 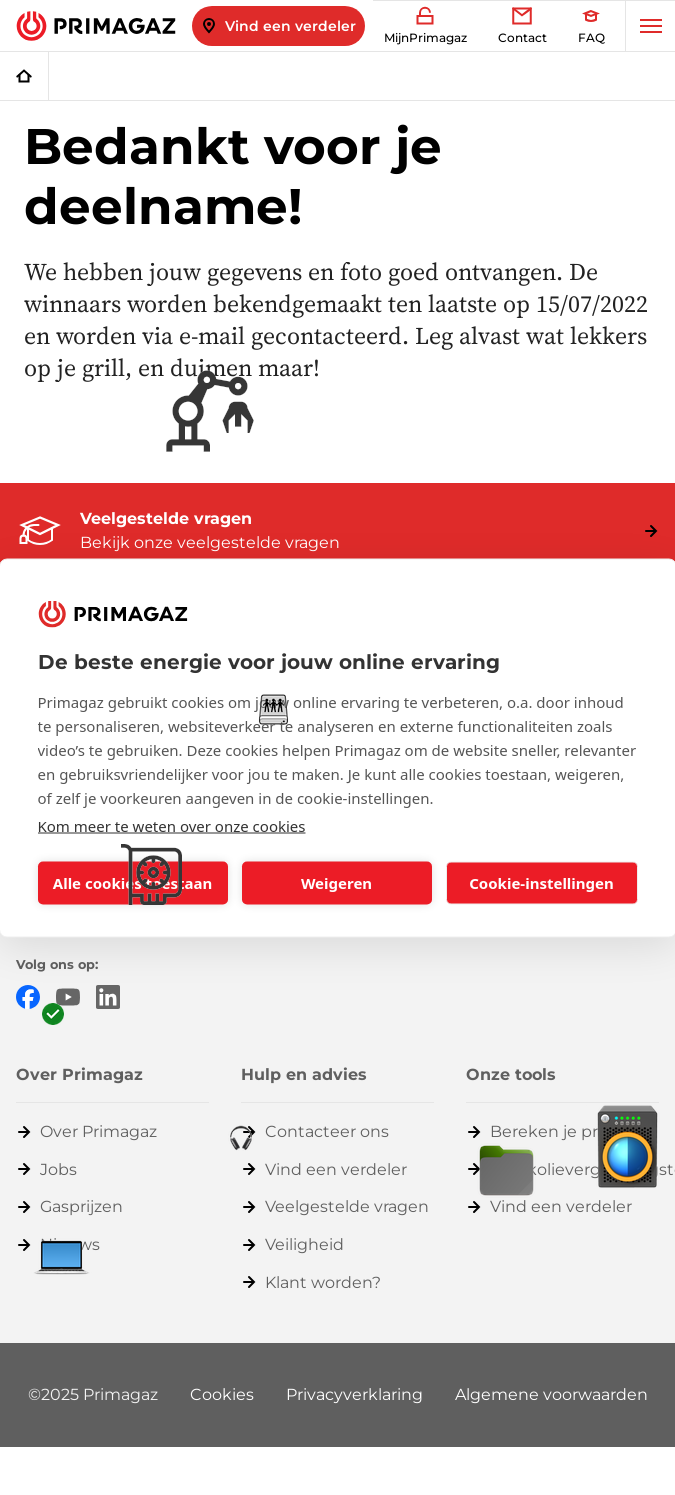 What do you see at coordinates (210, 408) in the screenshot?
I see `open GNOME Builder IDE` at bounding box center [210, 408].